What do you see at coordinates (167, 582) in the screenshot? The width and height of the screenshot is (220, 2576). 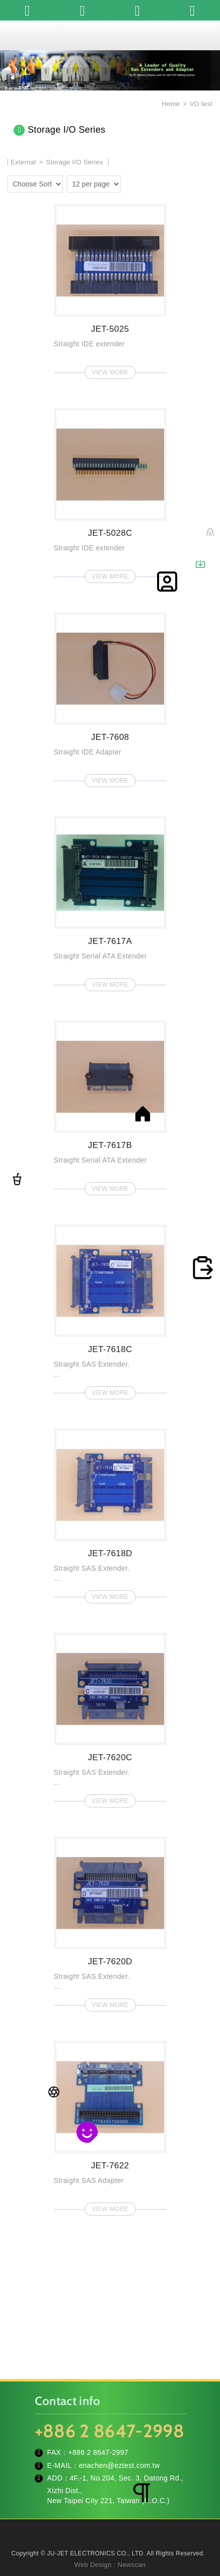 I see `view user profile` at bounding box center [167, 582].